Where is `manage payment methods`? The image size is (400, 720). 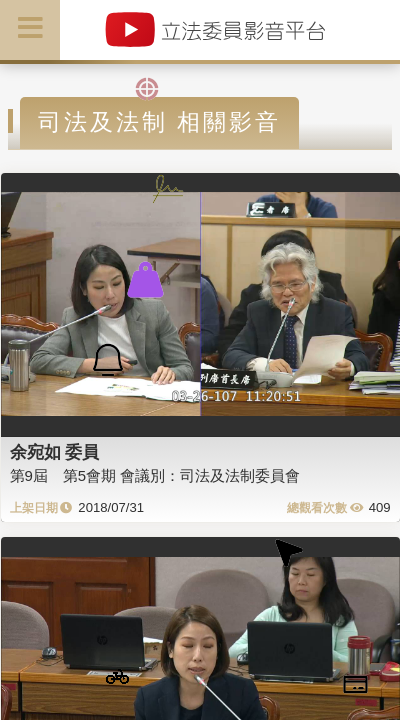
manage payment methods is located at coordinates (355, 684).